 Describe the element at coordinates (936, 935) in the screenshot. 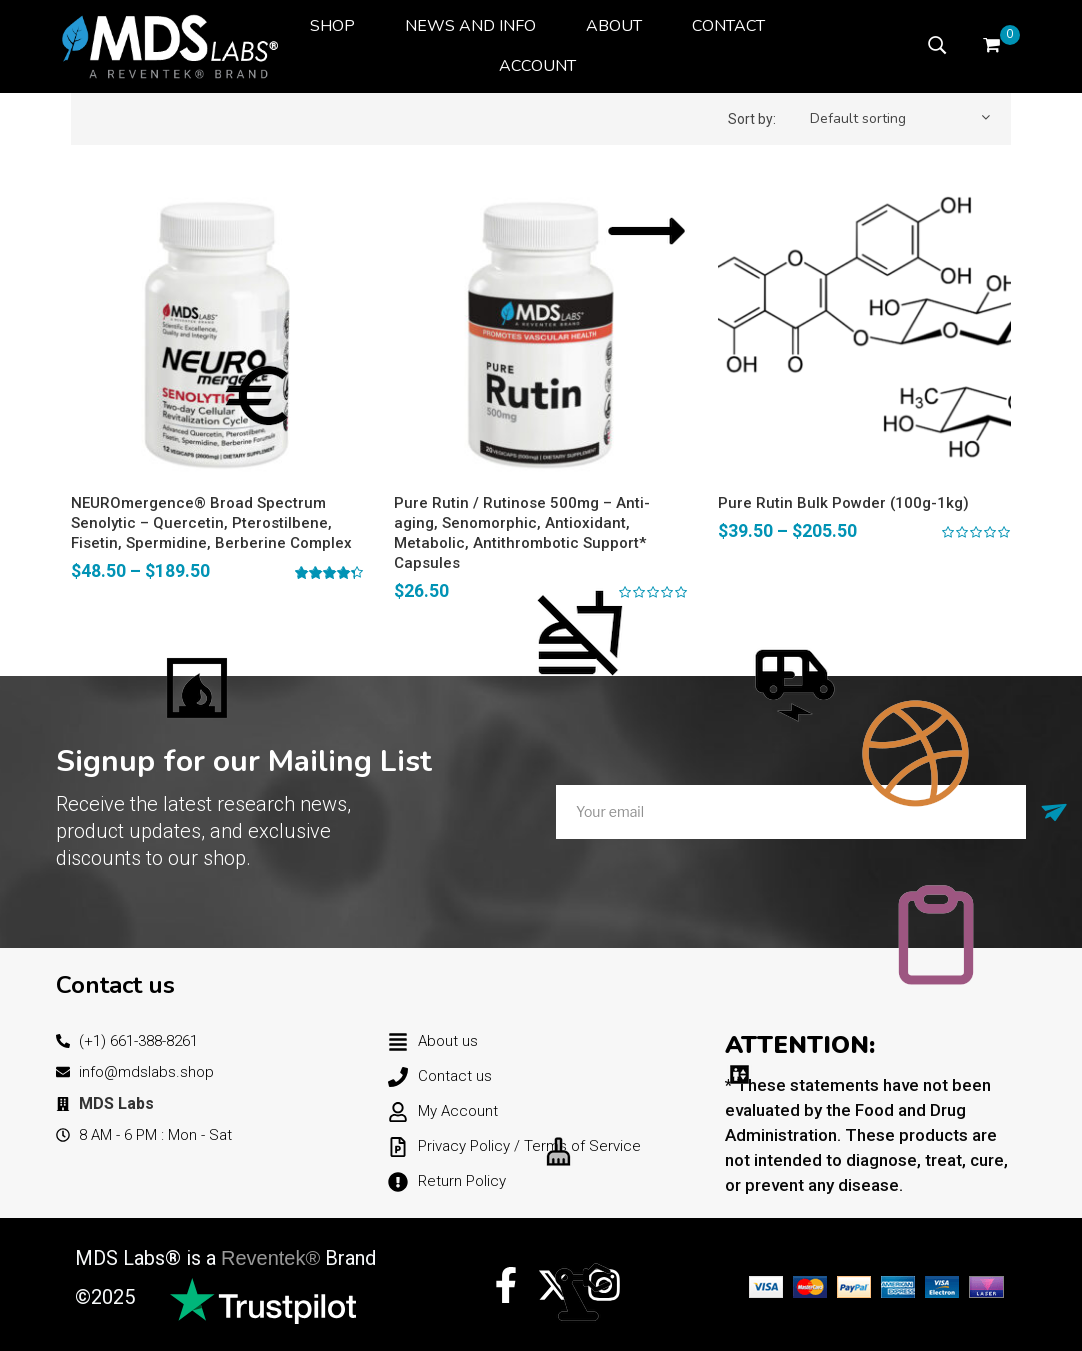

I see `copy to clipboard` at that location.